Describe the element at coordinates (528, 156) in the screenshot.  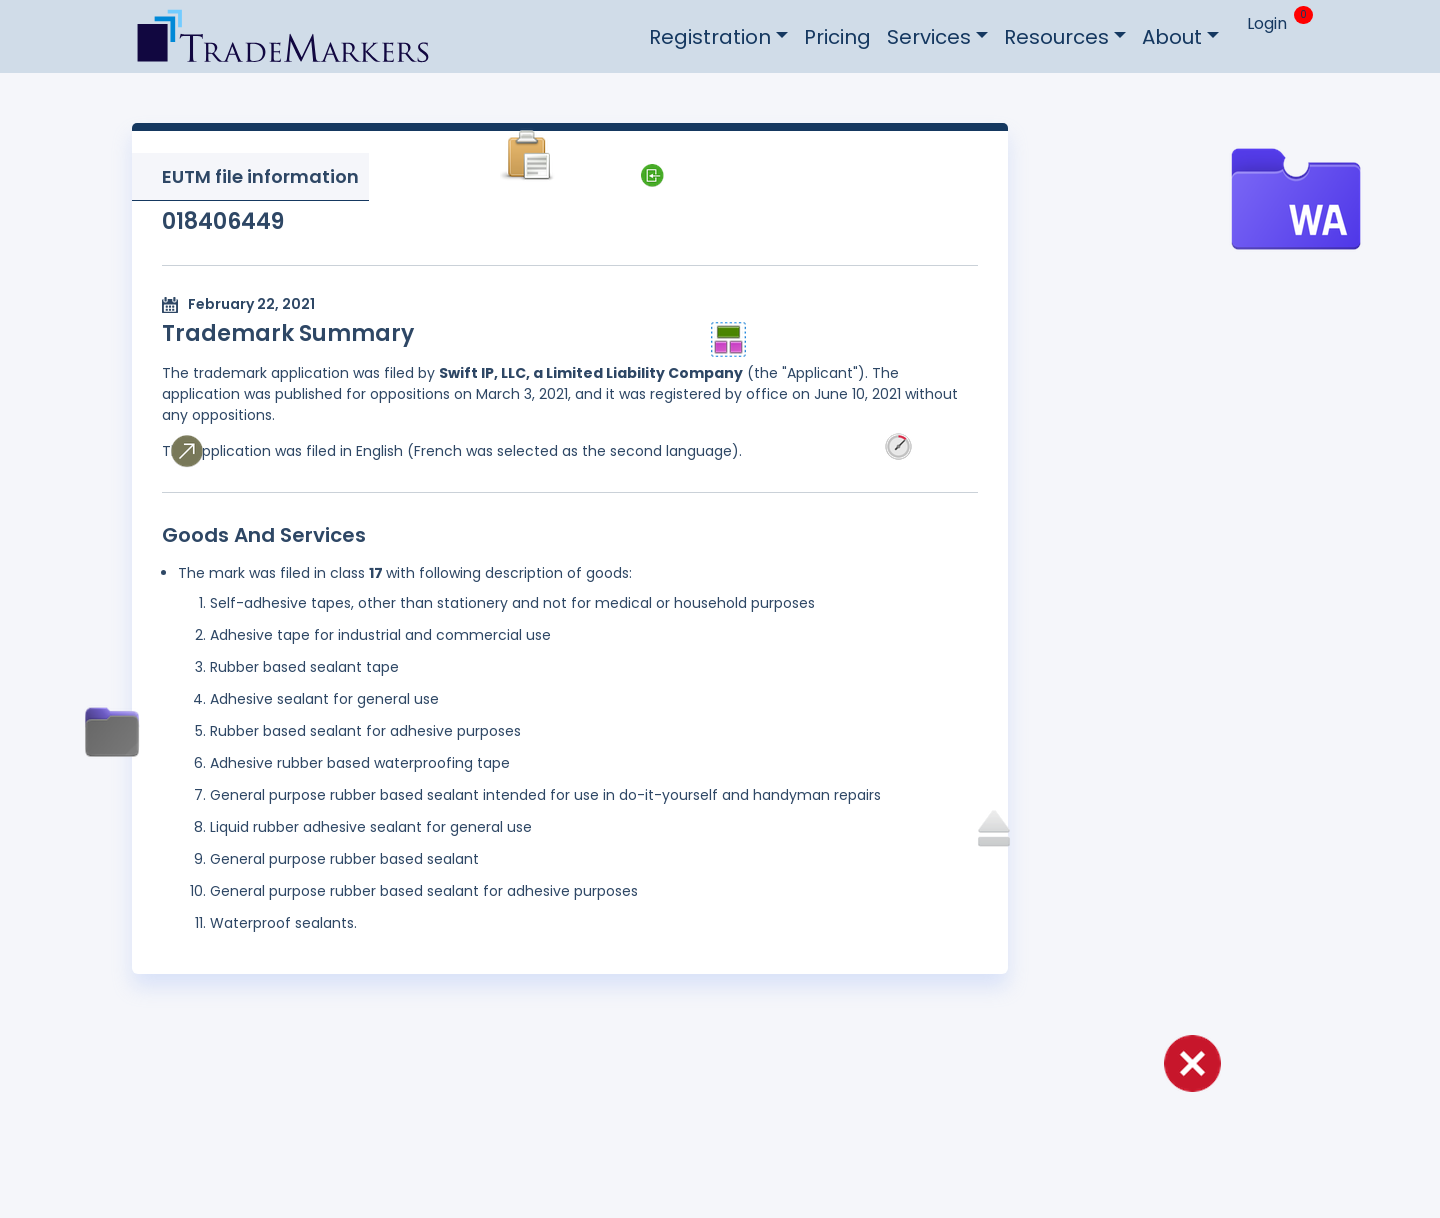
I see `paste copied content from clipboard` at that location.